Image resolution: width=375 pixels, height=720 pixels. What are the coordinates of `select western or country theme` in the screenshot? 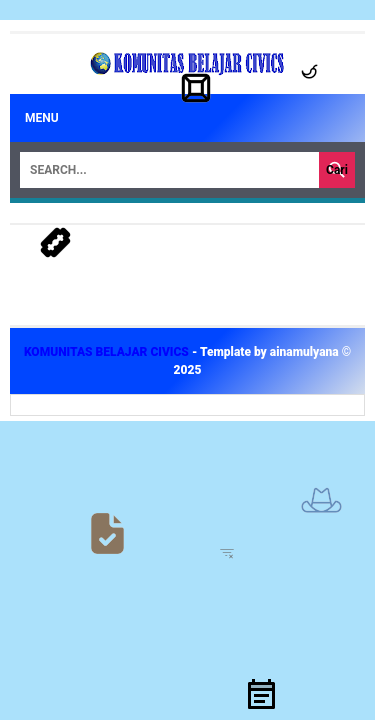 It's located at (321, 501).